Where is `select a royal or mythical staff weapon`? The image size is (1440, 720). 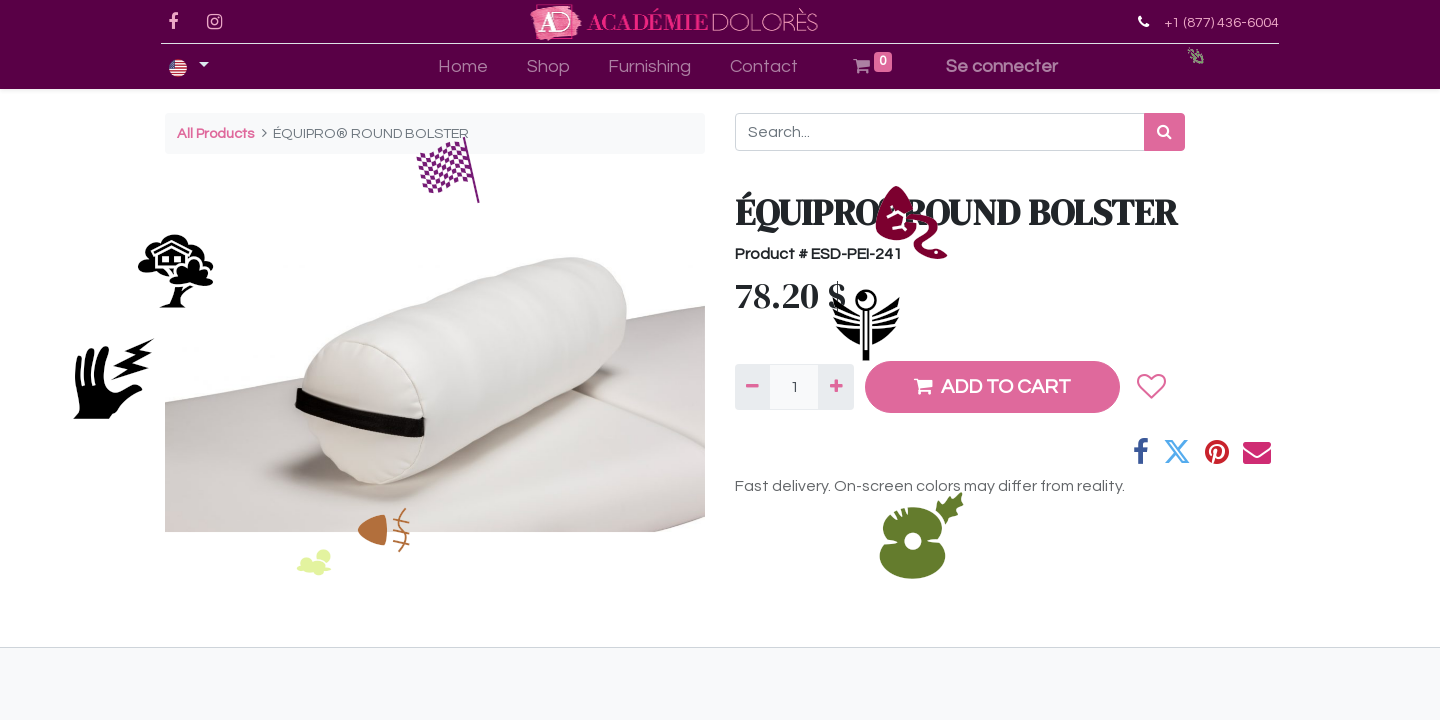
select a royal or mythical staff weapon is located at coordinates (866, 325).